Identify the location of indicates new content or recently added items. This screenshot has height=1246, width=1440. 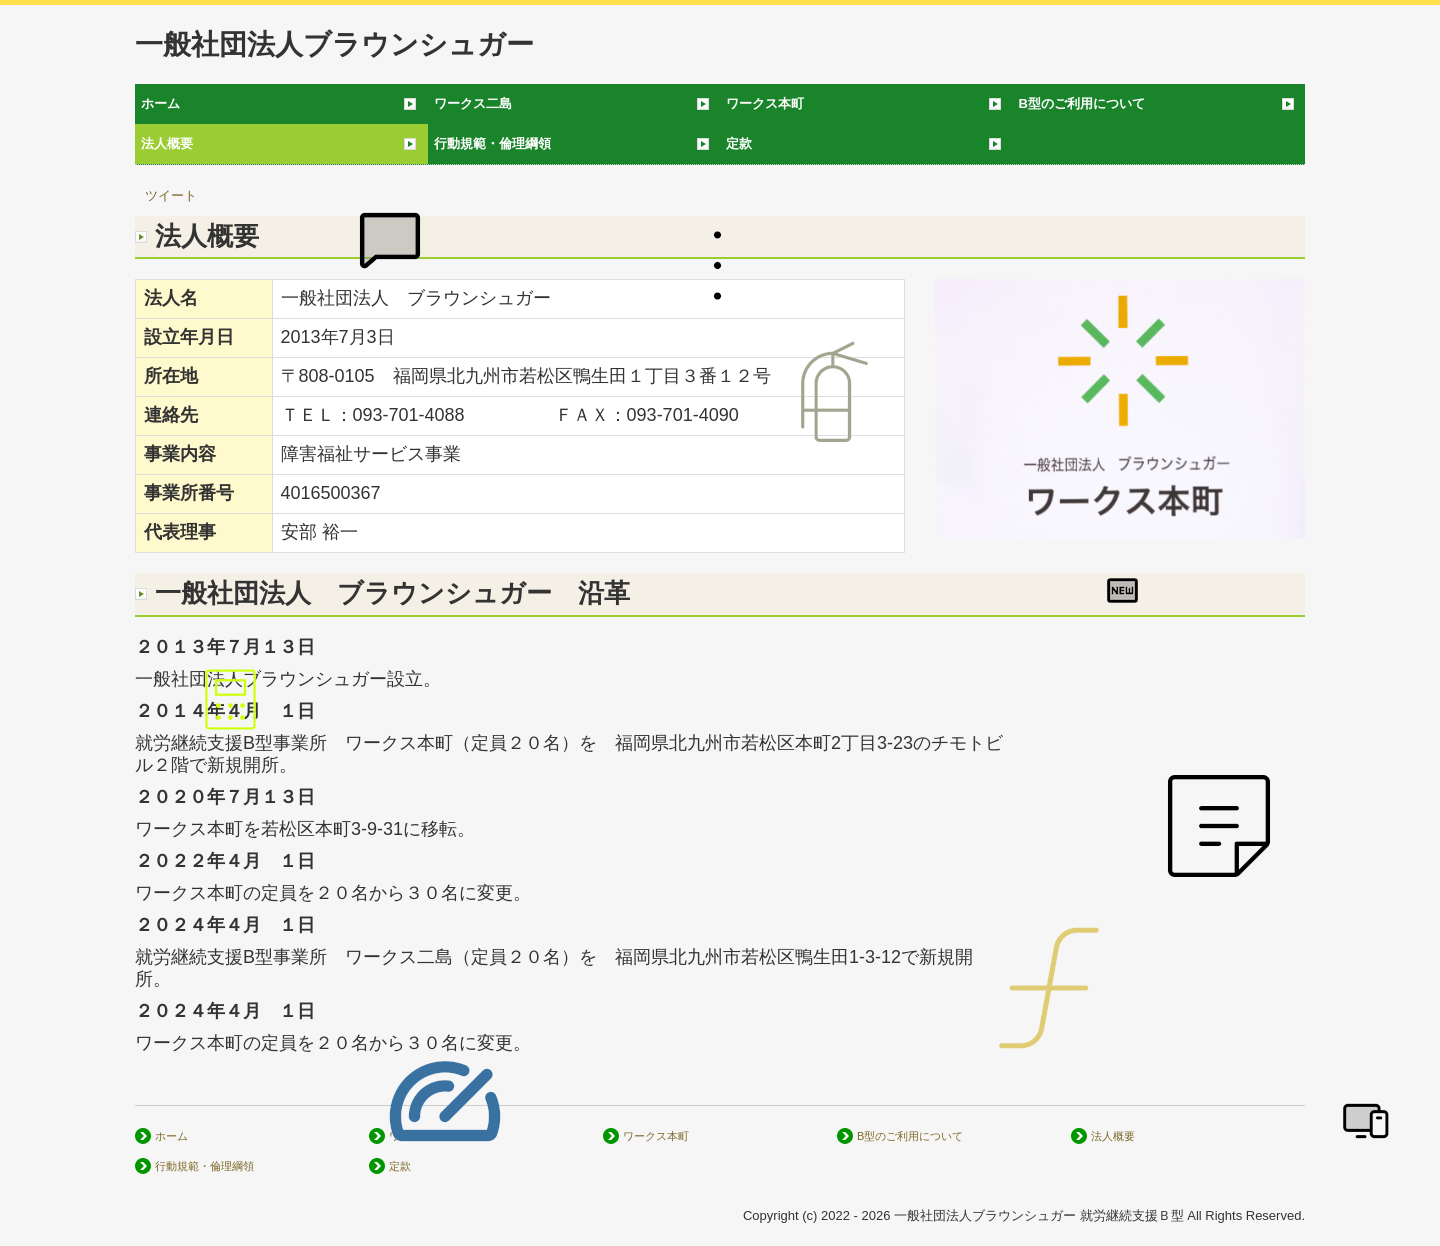
(1122, 590).